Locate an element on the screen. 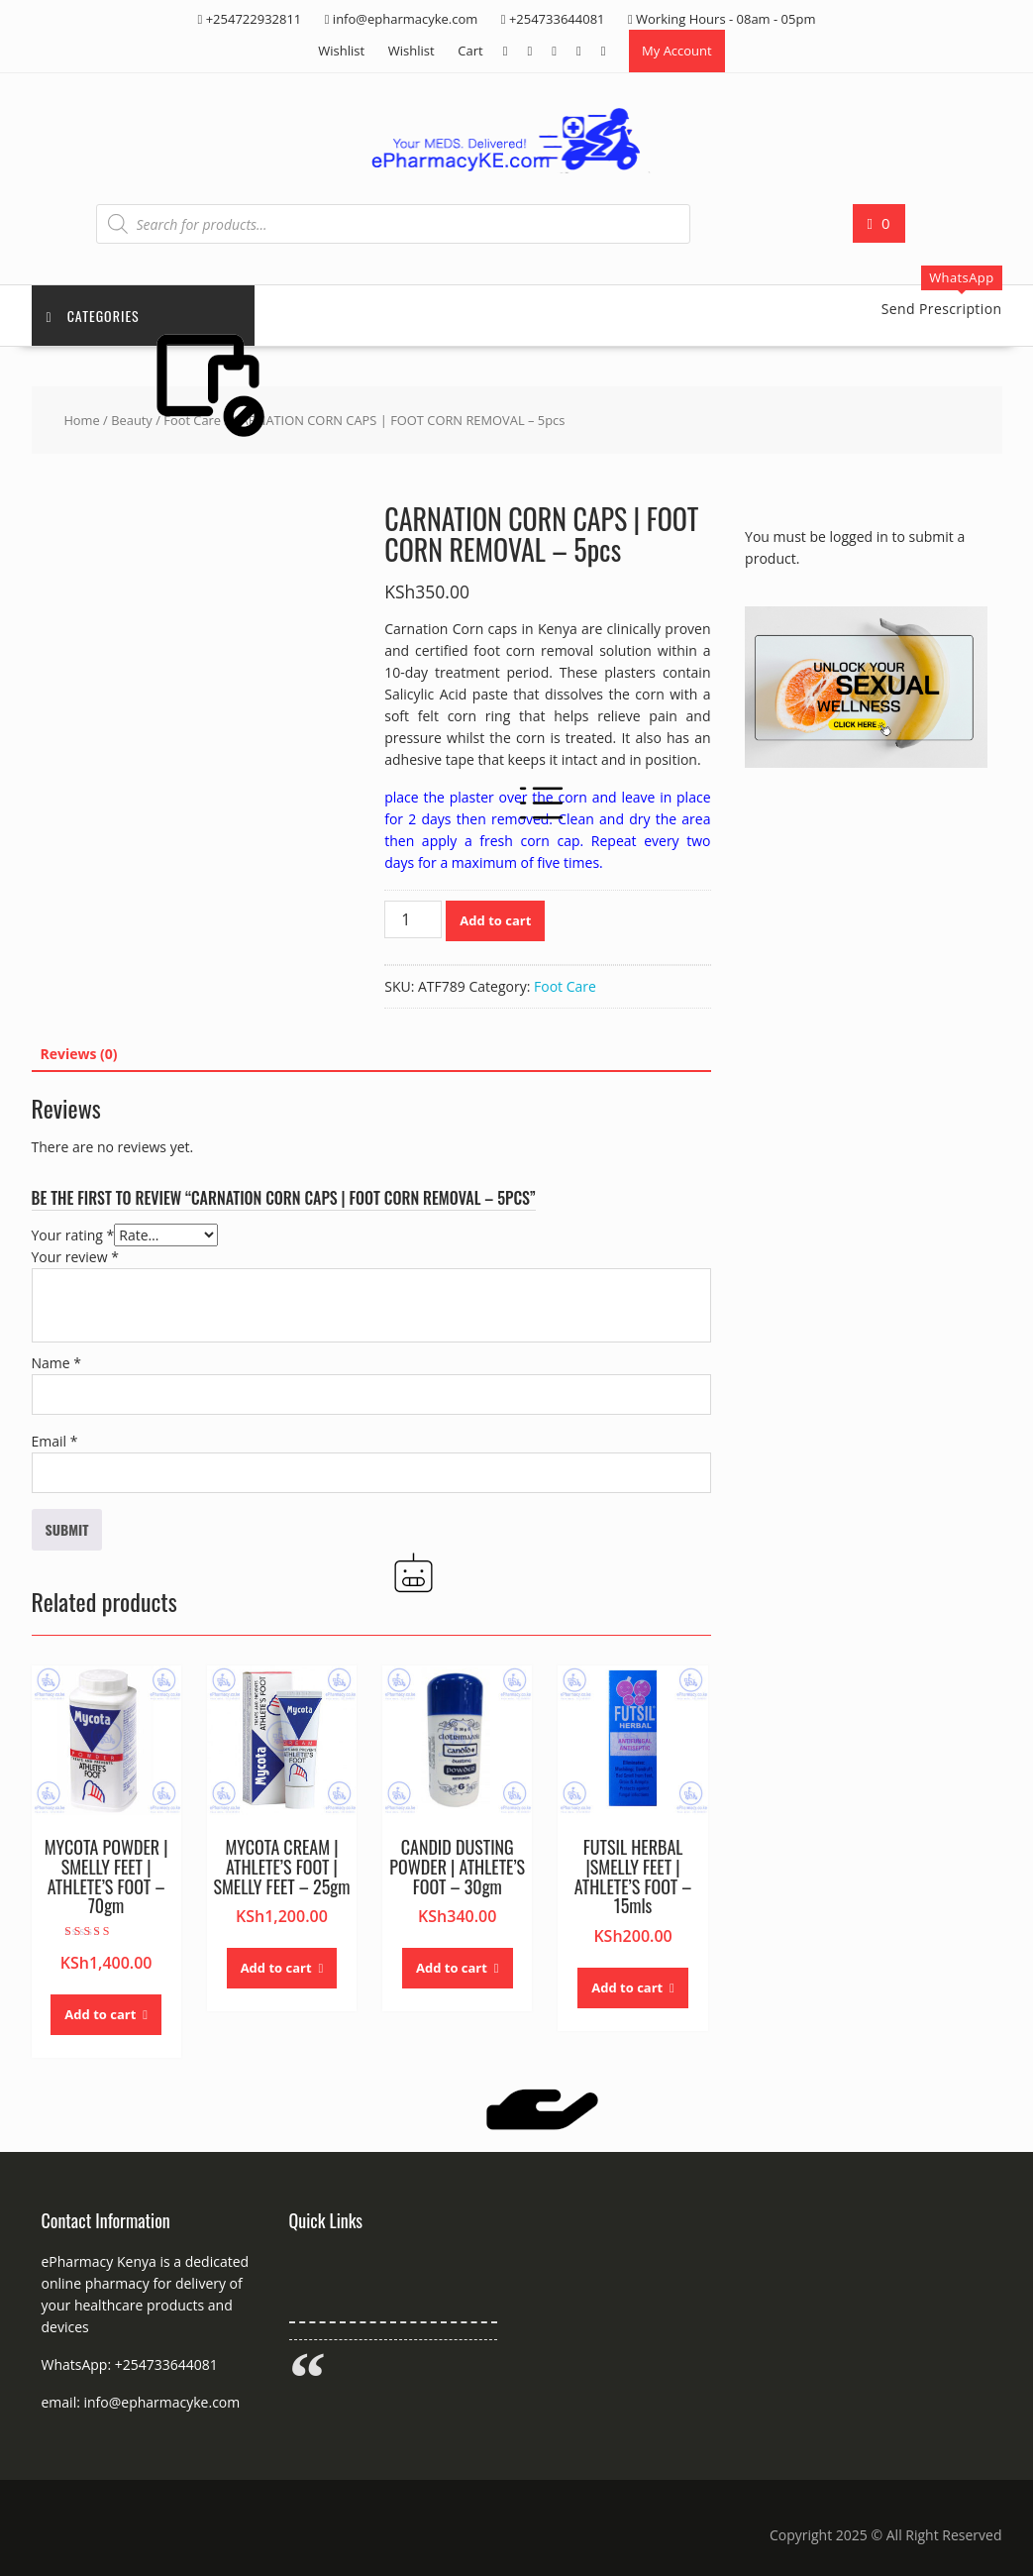 This screenshot has height=2576, width=1033. access AI assistant or chatbot is located at coordinates (413, 1574).